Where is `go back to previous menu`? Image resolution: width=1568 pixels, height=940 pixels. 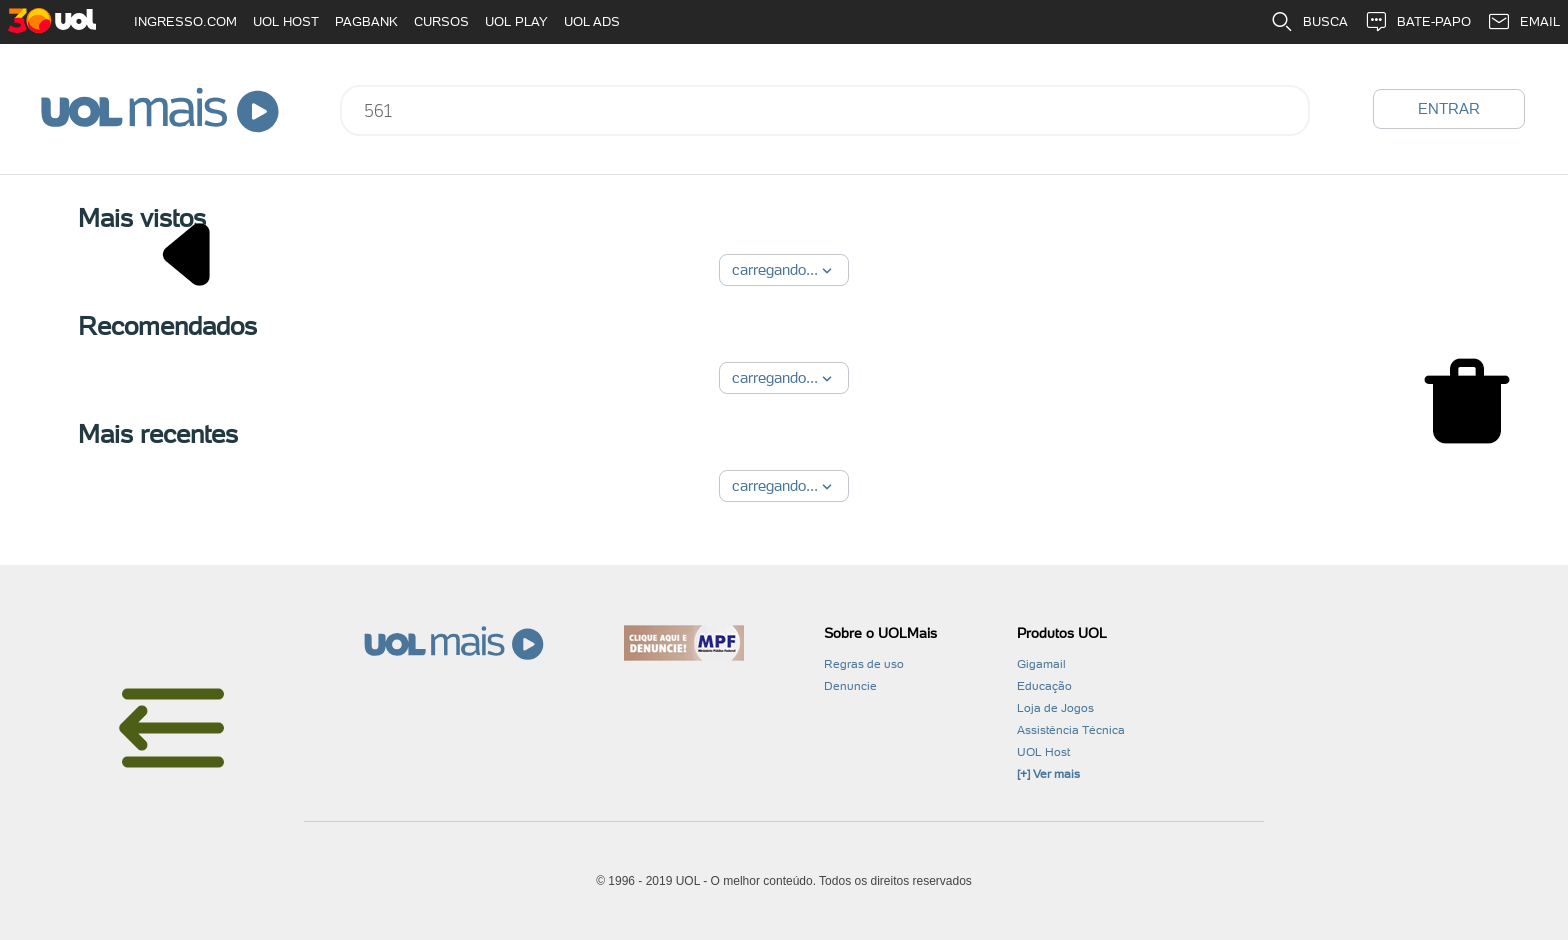
go back to previous menu is located at coordinates (173, 728).